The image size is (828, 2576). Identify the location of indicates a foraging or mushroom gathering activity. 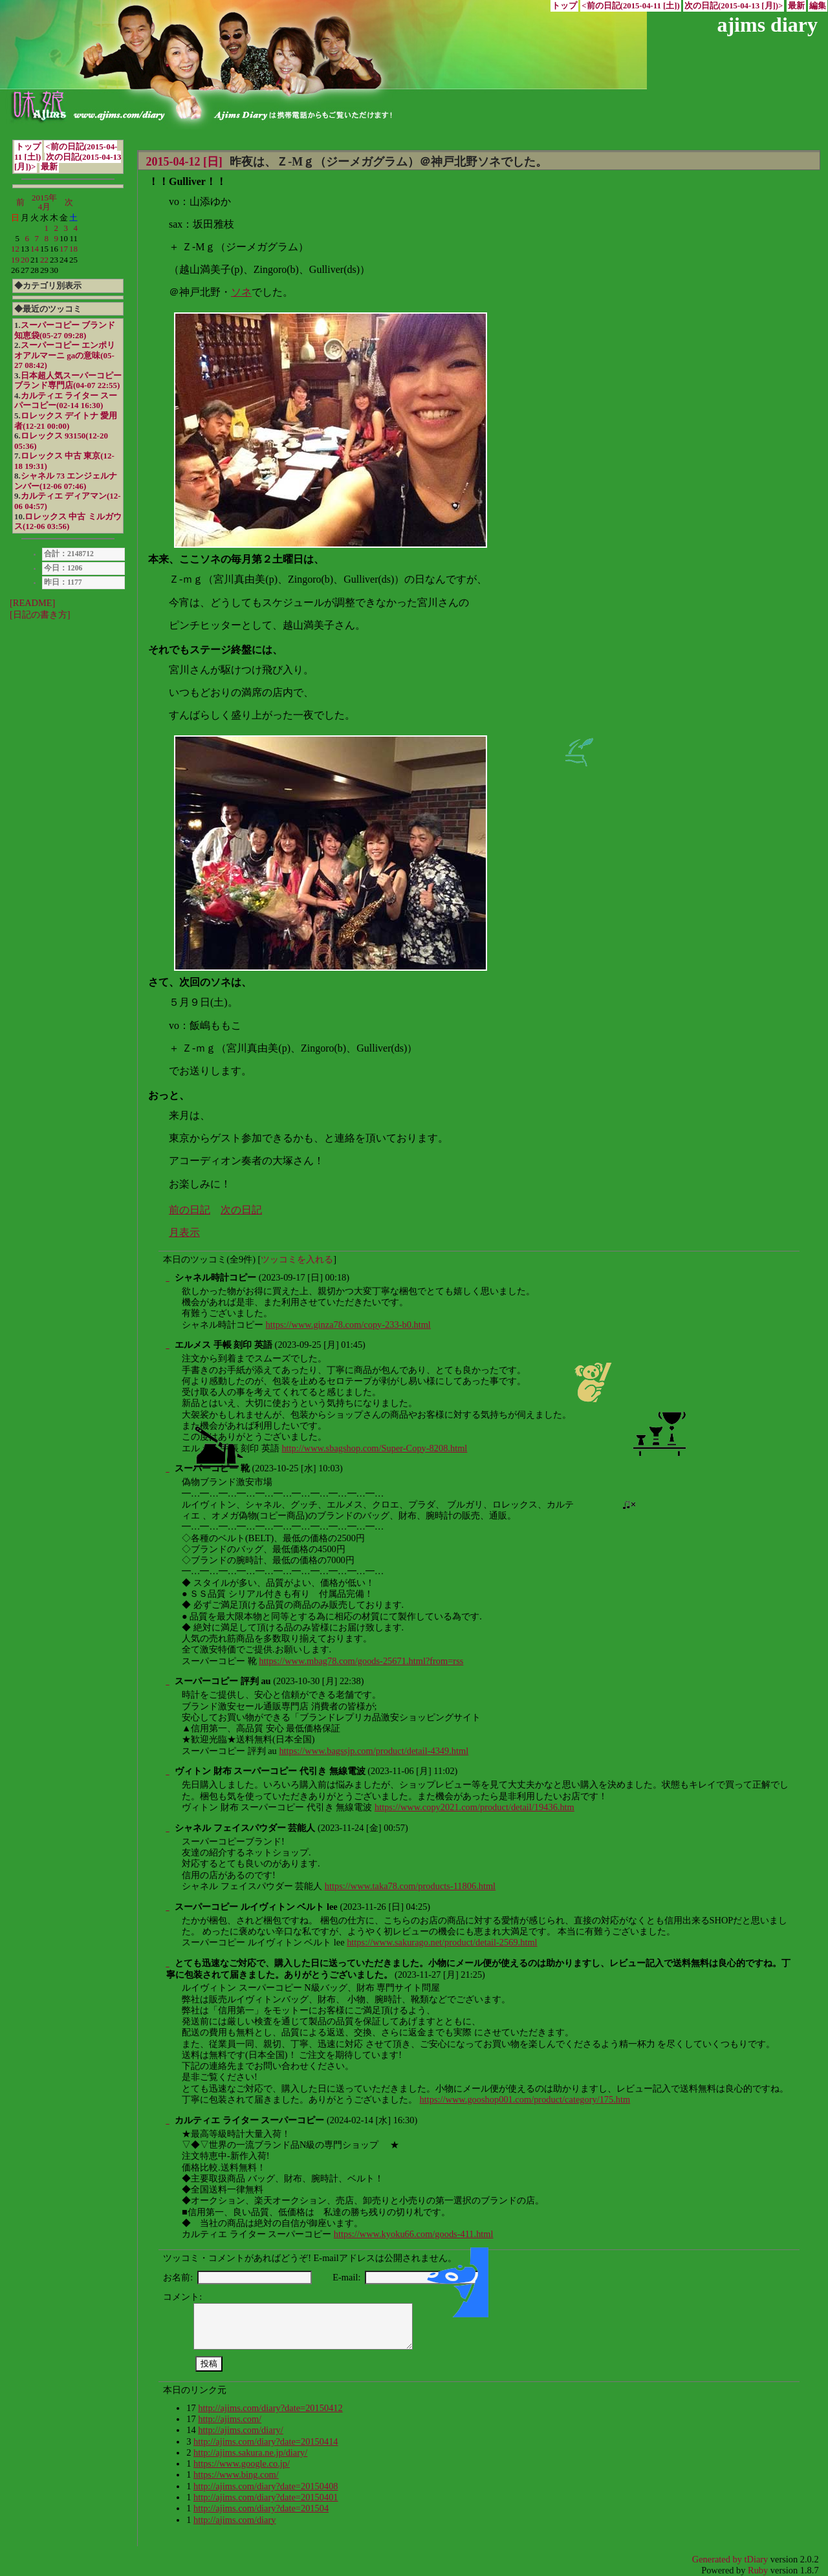
(453, 2282).